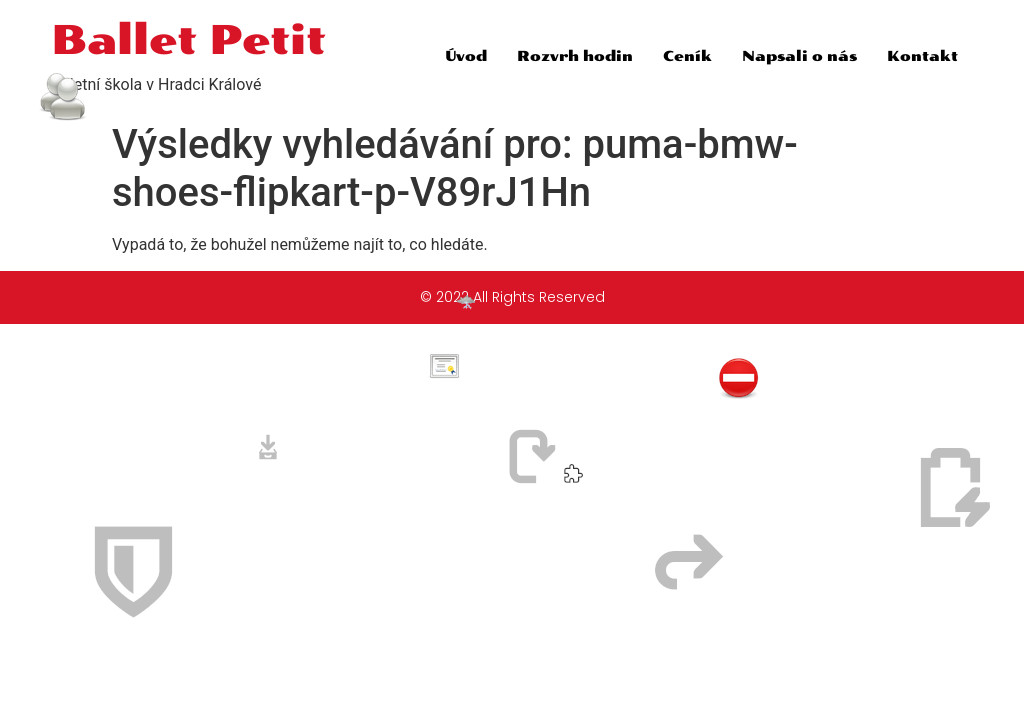 The height and width of the screenshot is (720, 1024). What do you see at coordinates (950, 487) in the screenshot?
I see `indicates battery is empty but currently charging` at bounding box center [950, 487].